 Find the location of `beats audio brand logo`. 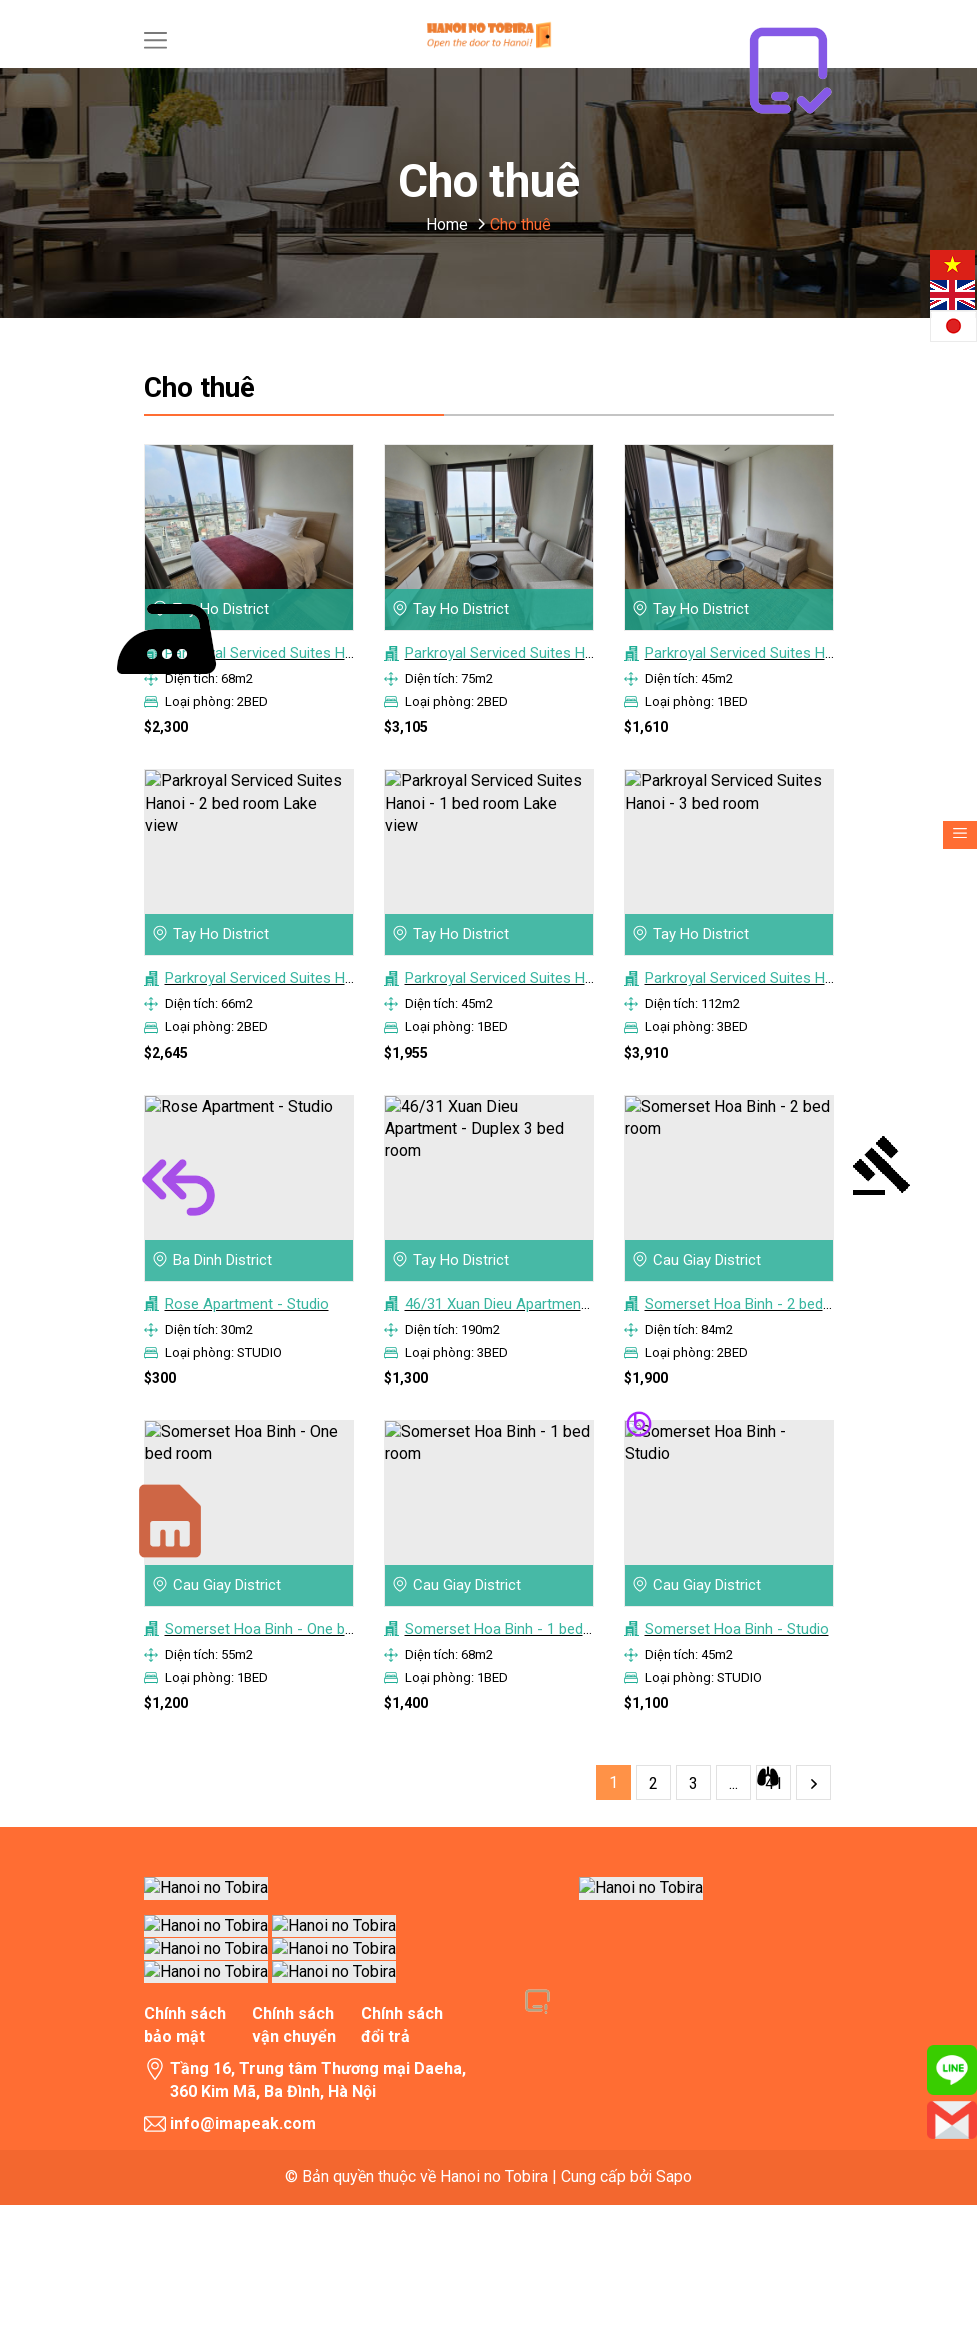

beats audio brand logo is located at coordinates (639, 1424).